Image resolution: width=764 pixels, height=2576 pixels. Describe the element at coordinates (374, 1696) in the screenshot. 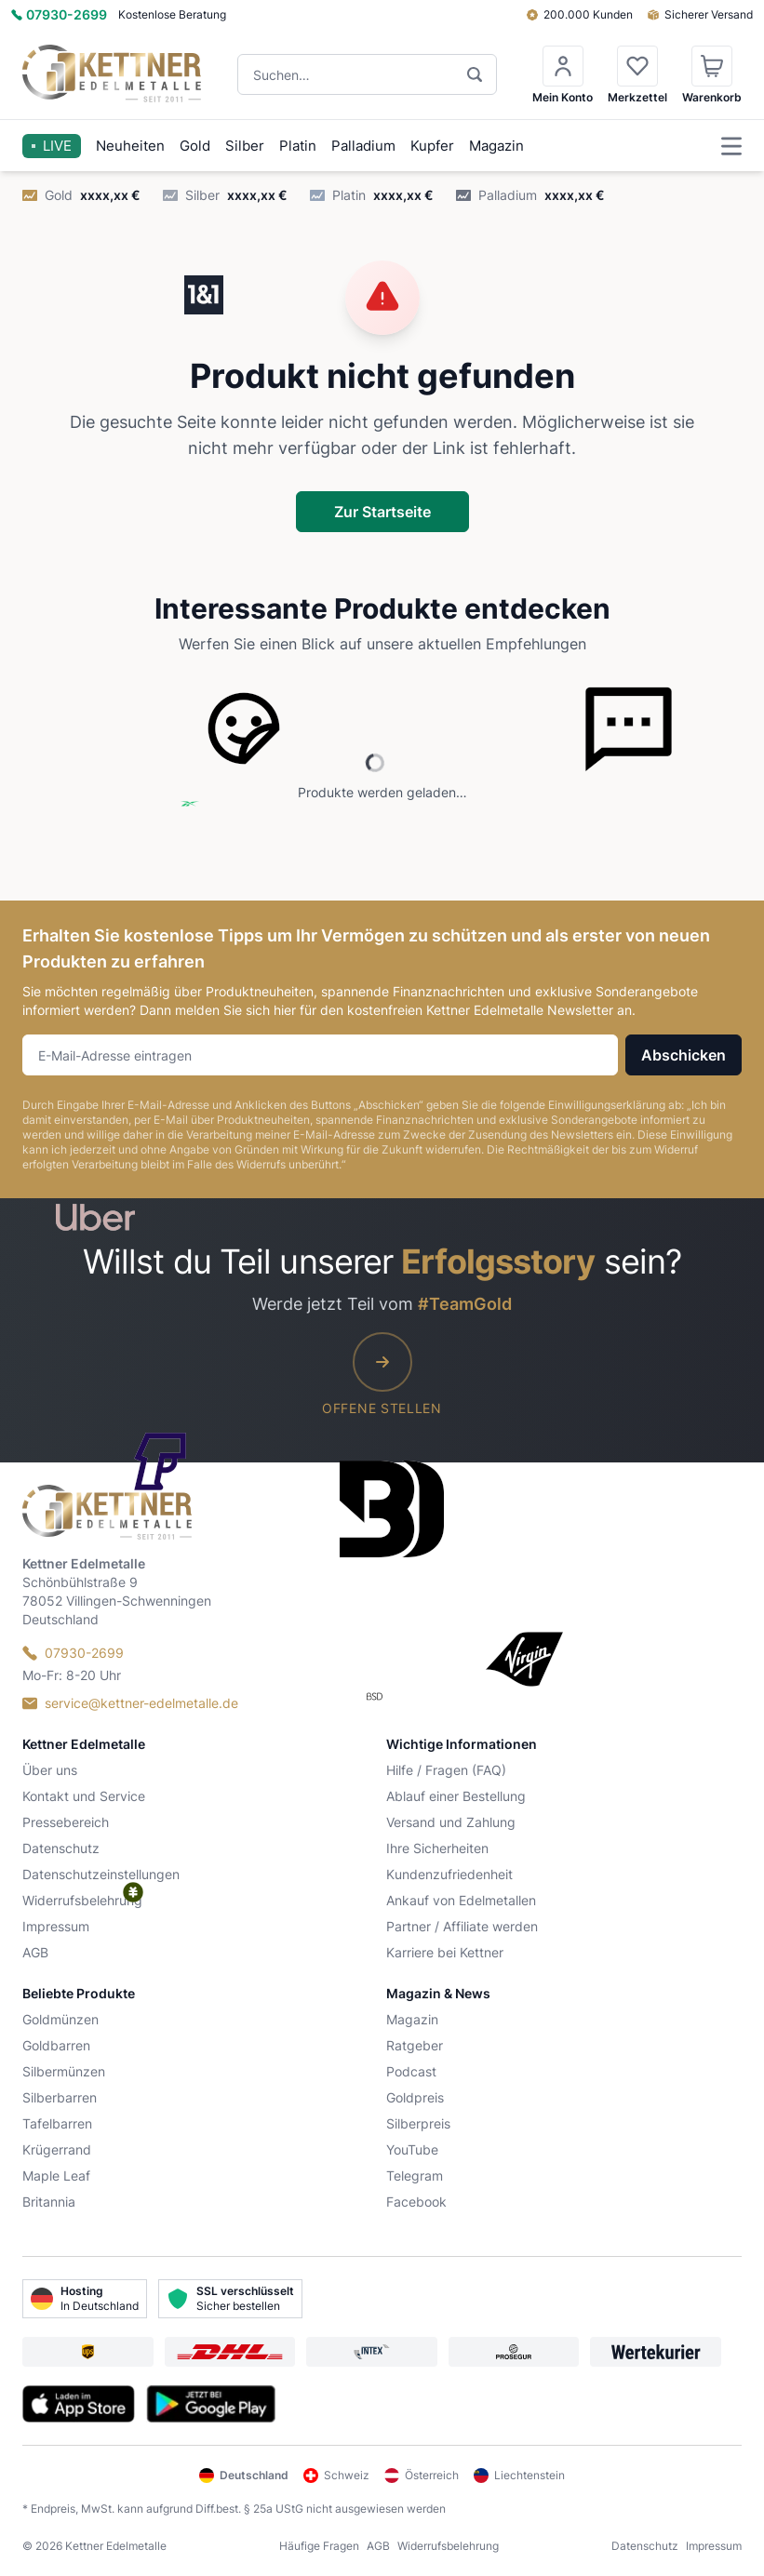

I see `BSD operating system logo` at that location.